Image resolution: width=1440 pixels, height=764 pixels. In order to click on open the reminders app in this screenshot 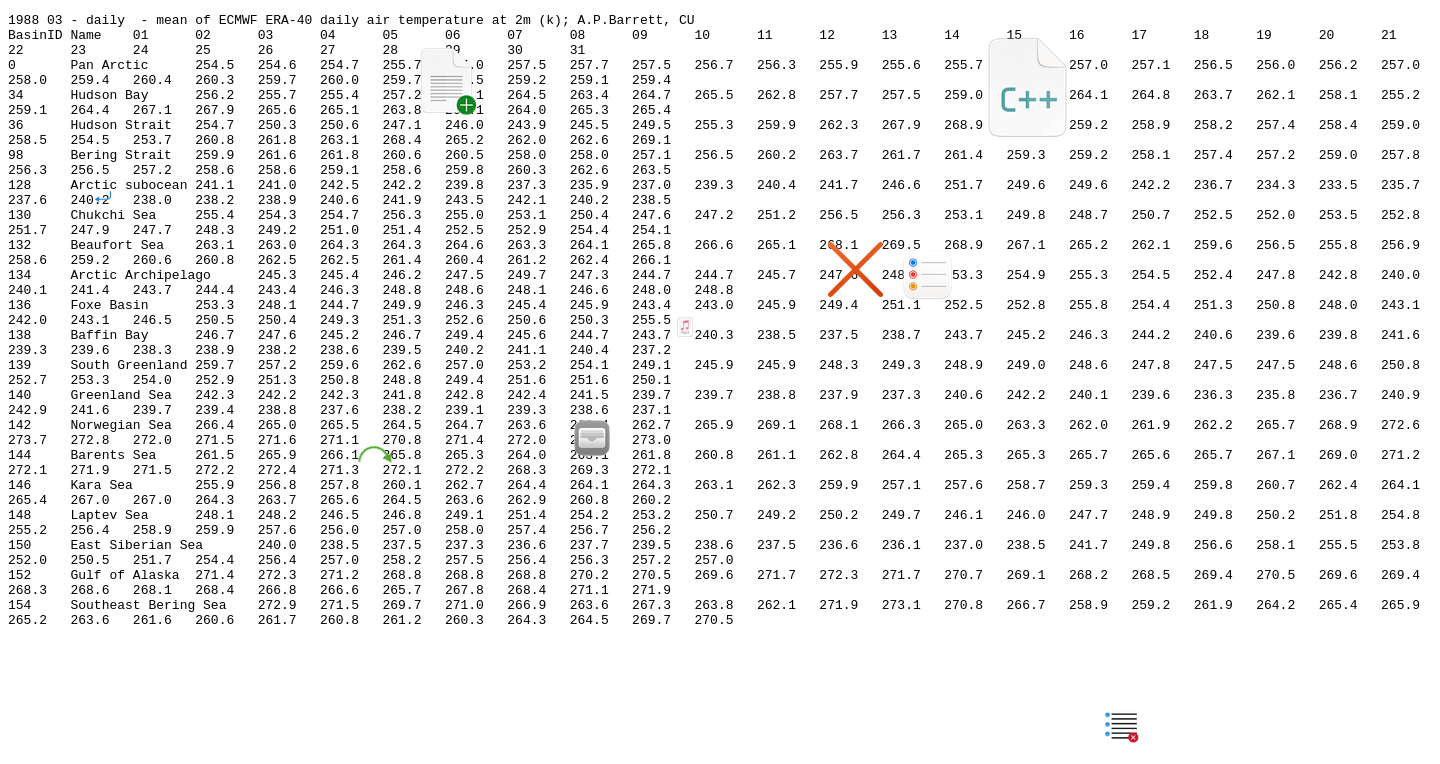, I will do `click(927, 274)`.